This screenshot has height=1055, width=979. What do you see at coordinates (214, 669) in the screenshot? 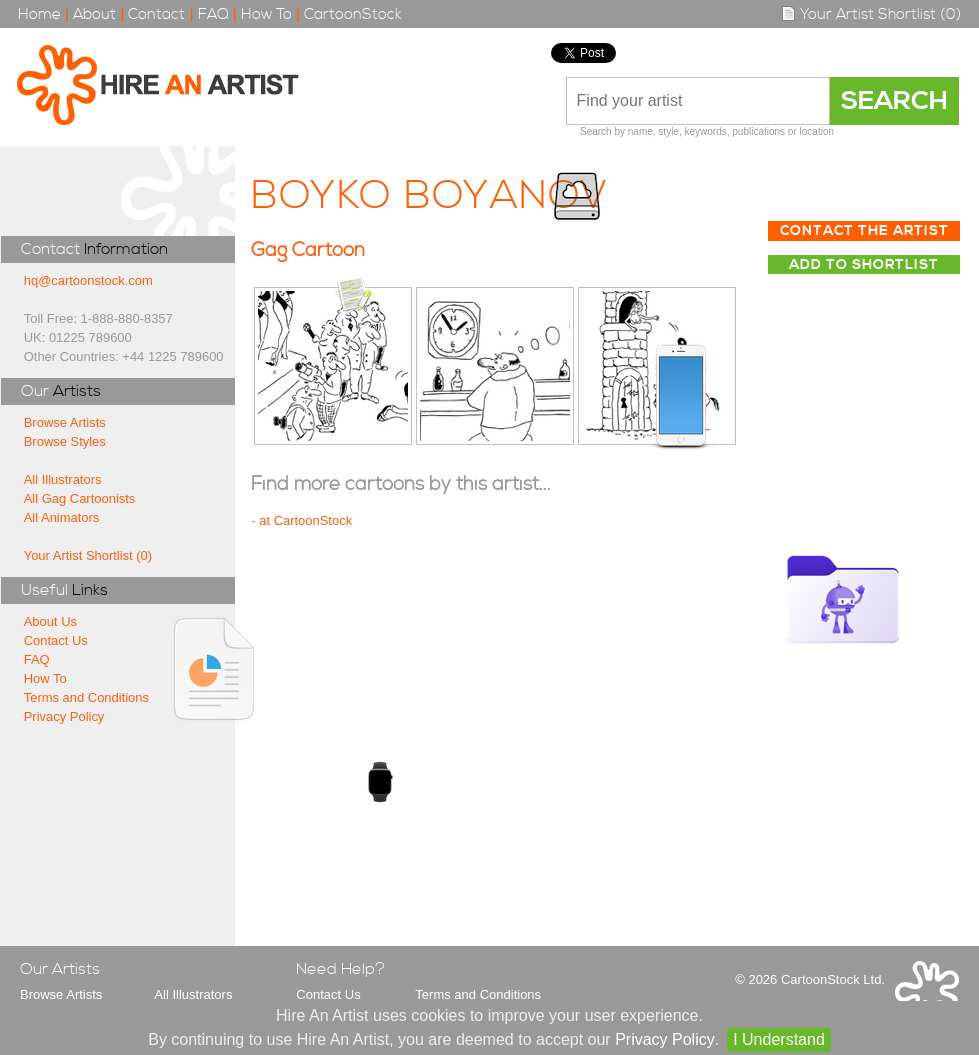
I see `open a presentation file` at bounding box center [214, 669].